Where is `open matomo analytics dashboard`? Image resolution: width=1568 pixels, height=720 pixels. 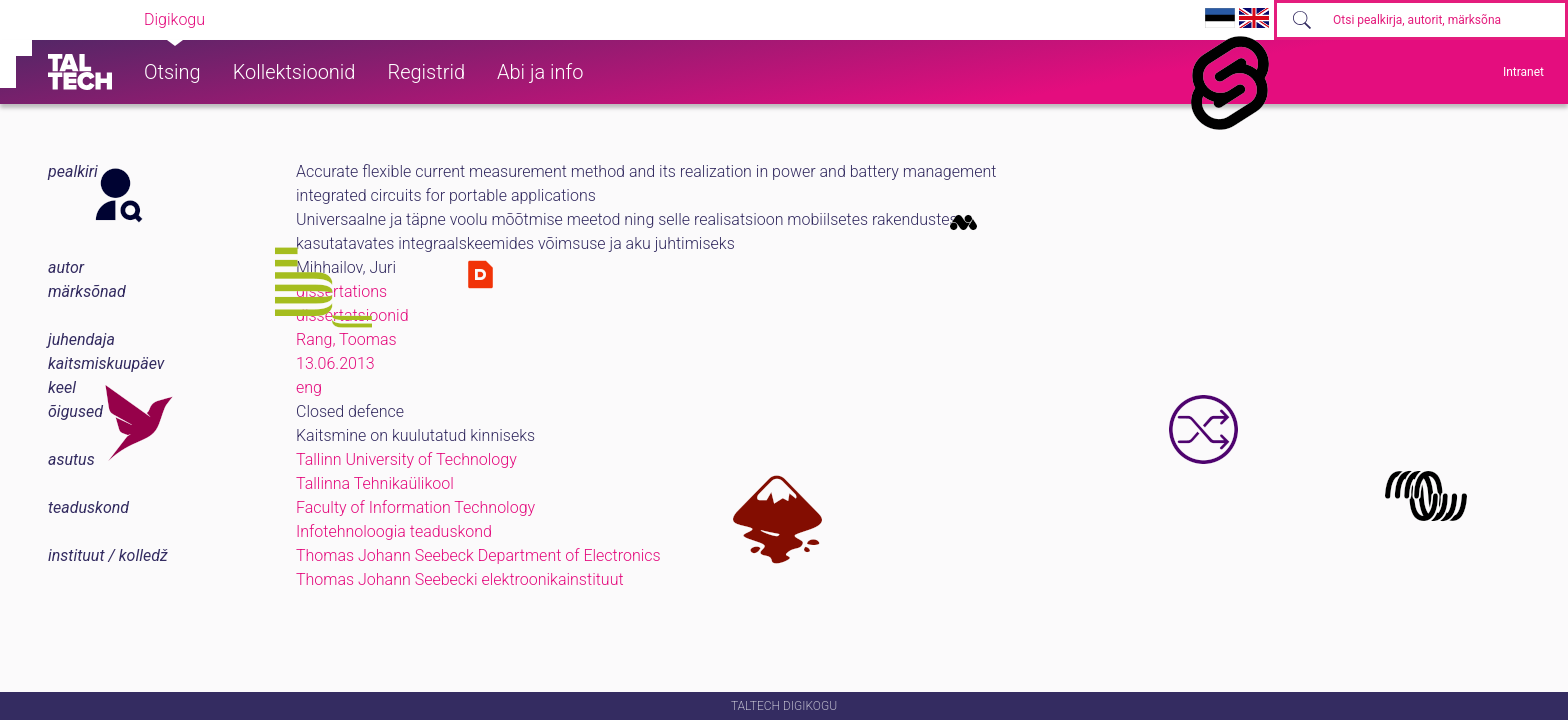
open matomo analytics dashboard is located at coordinates (963, 222).